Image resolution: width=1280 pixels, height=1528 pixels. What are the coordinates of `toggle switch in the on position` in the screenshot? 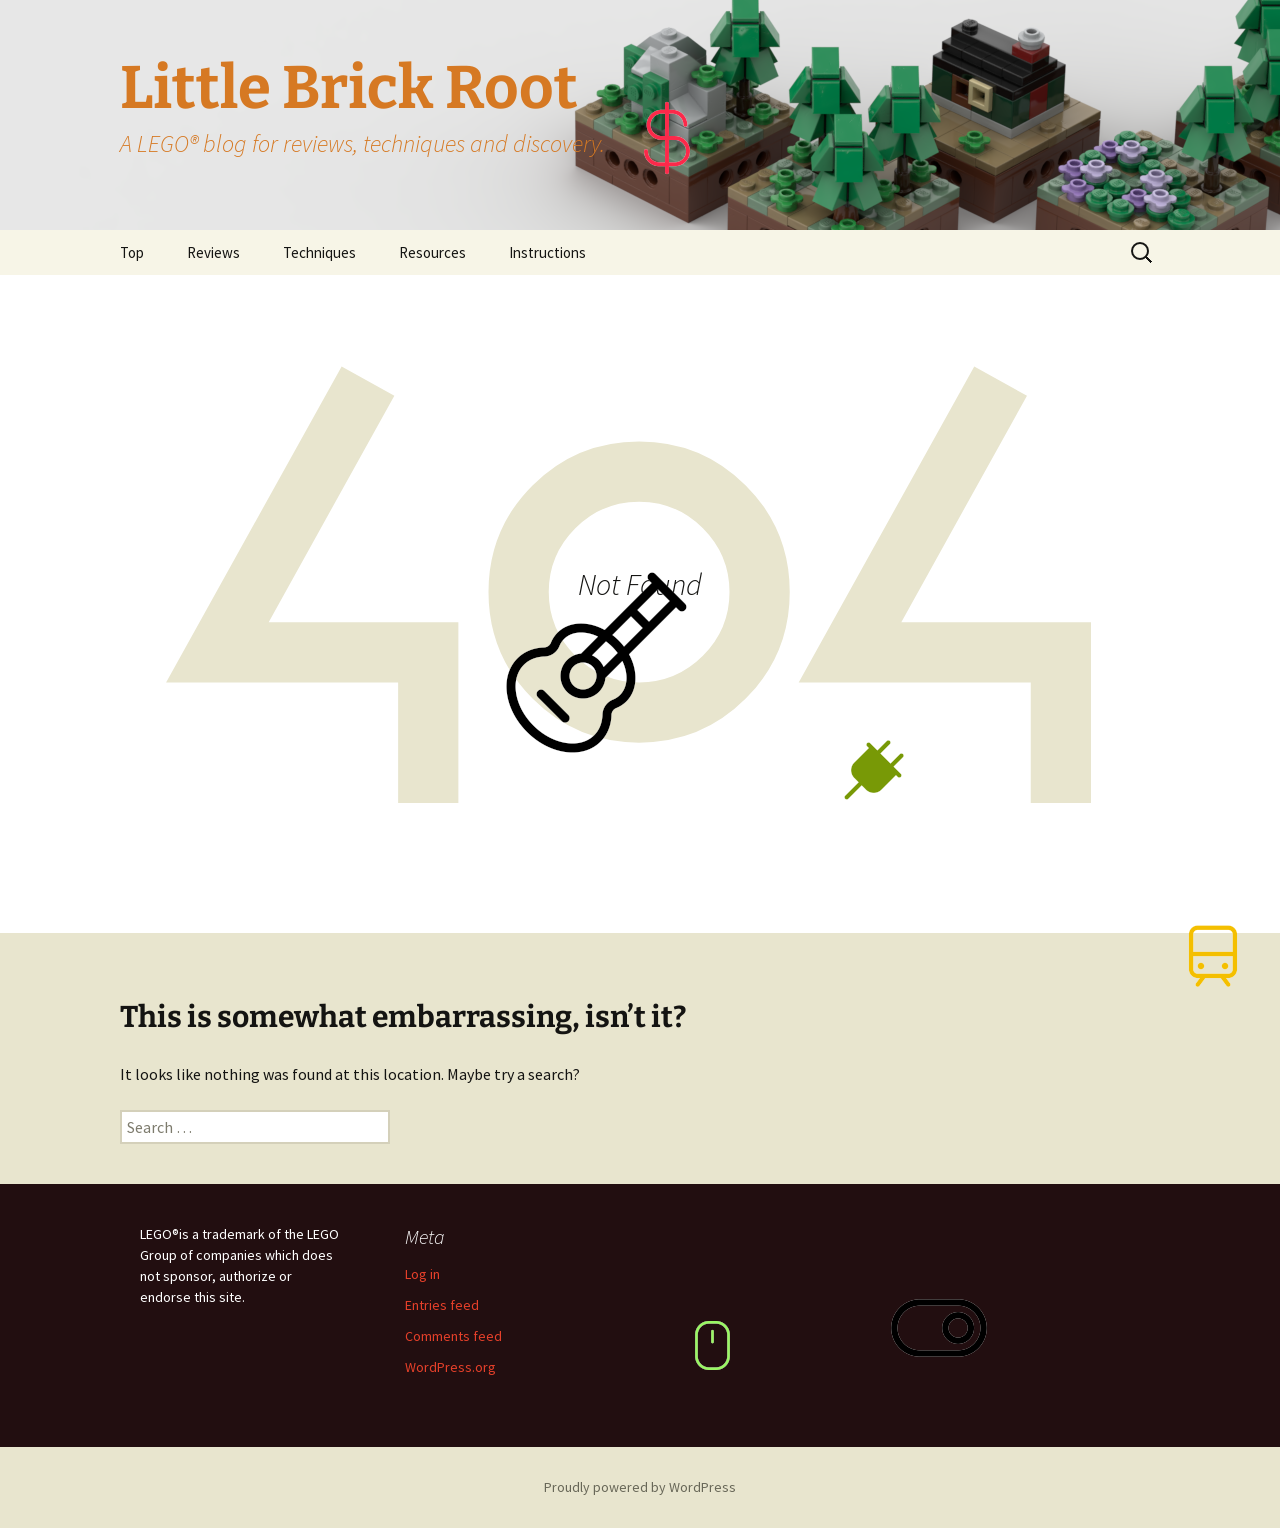 It's located at (939, 1328).